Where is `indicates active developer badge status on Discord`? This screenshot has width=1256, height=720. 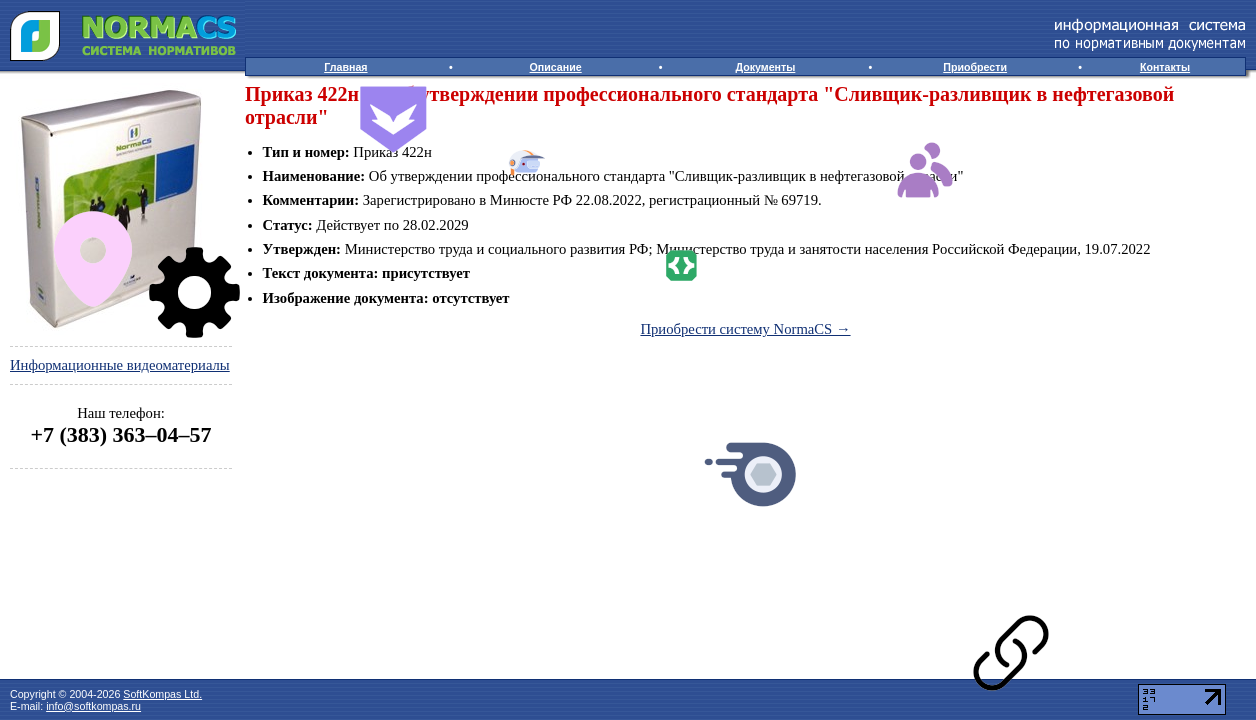 indicates active developer badge status on Discord is located at coordinates (681, 265).